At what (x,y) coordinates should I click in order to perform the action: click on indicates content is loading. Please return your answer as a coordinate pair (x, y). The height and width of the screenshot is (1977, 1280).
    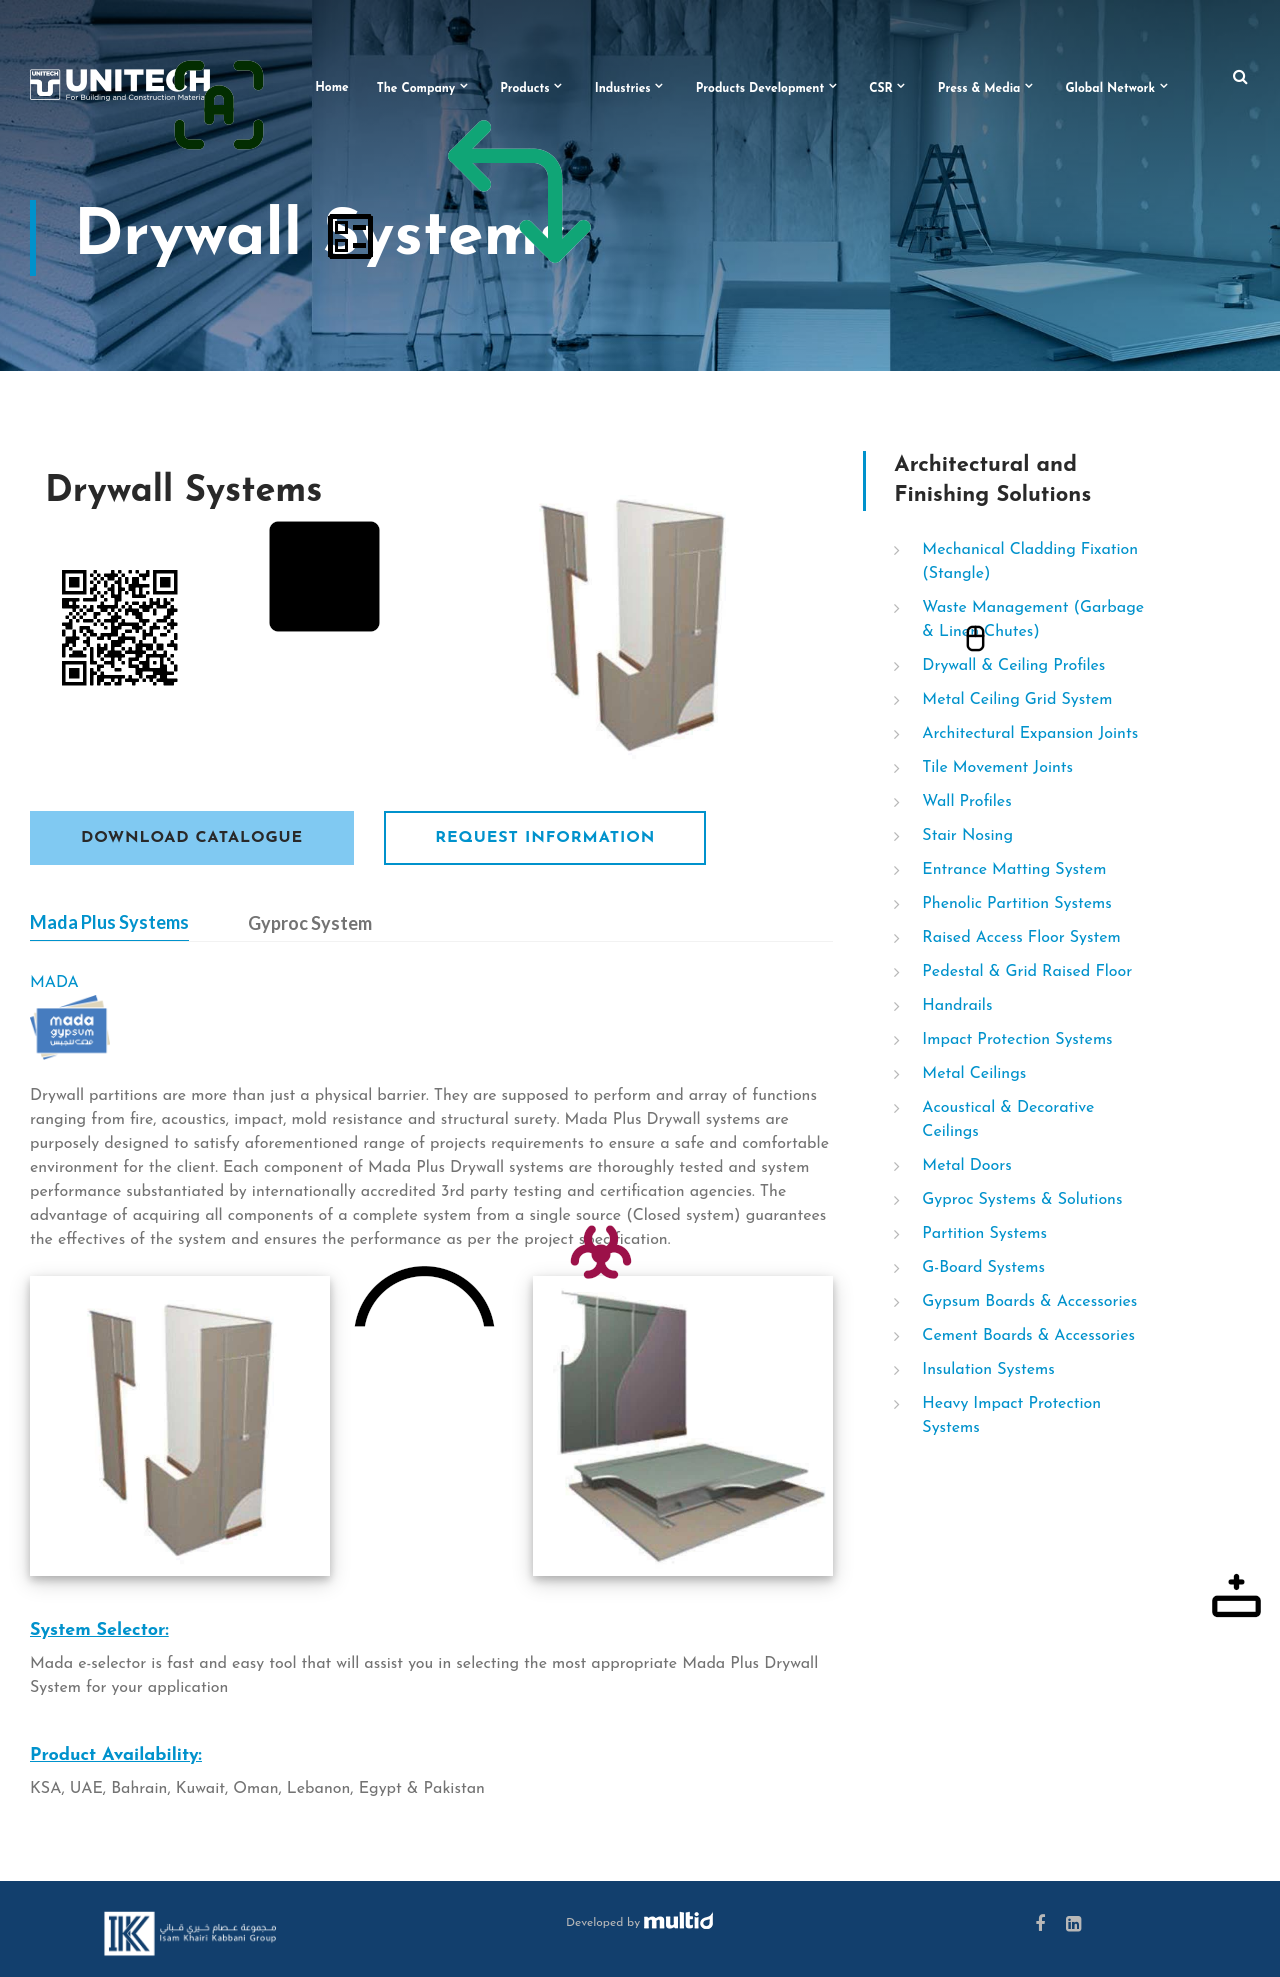
    Looking at the image, I should click on (424, 1336).